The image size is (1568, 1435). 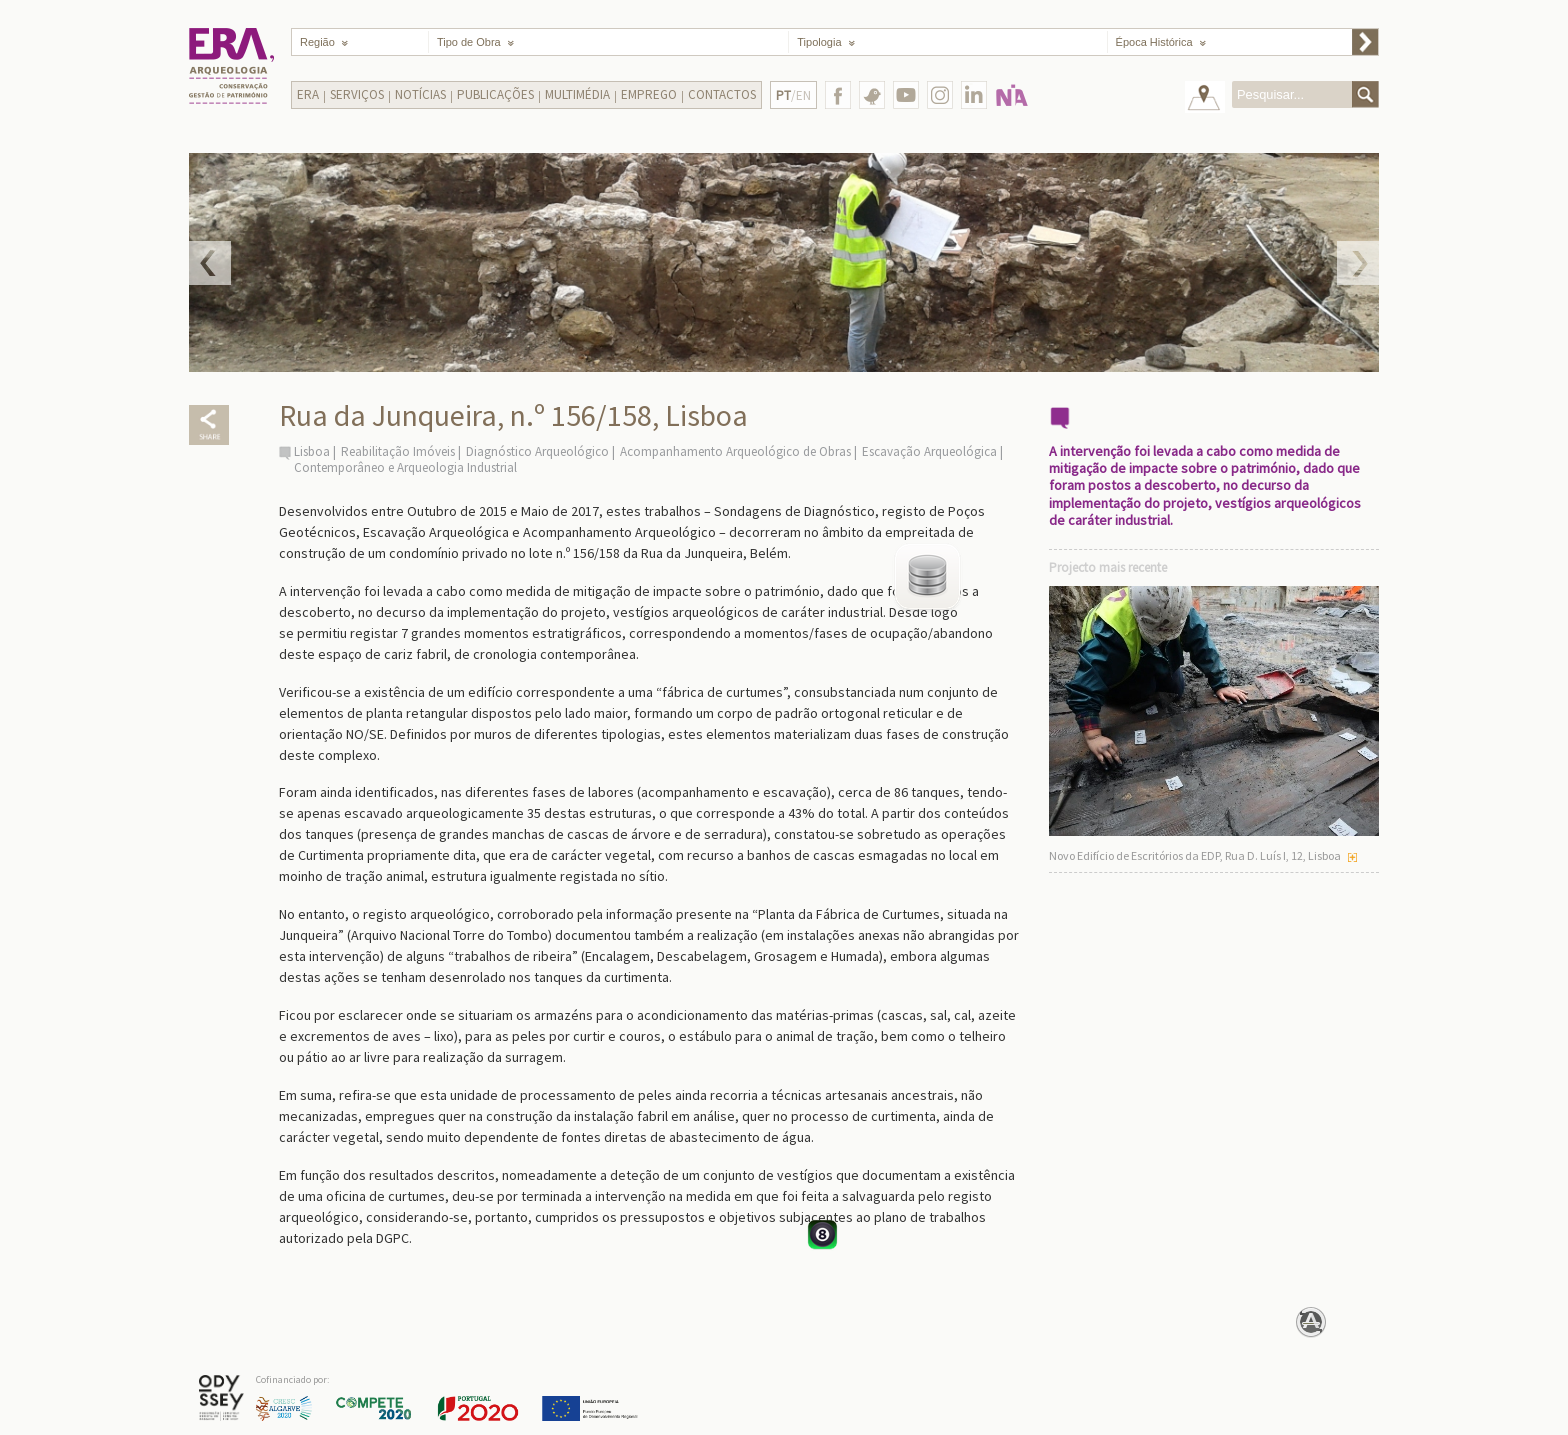 What do you see at coordinates (822, 1234) in the screenshot?
I see `open clairvoyant magic 8-ball fortune telling app` at bounding box center [822, 1234].